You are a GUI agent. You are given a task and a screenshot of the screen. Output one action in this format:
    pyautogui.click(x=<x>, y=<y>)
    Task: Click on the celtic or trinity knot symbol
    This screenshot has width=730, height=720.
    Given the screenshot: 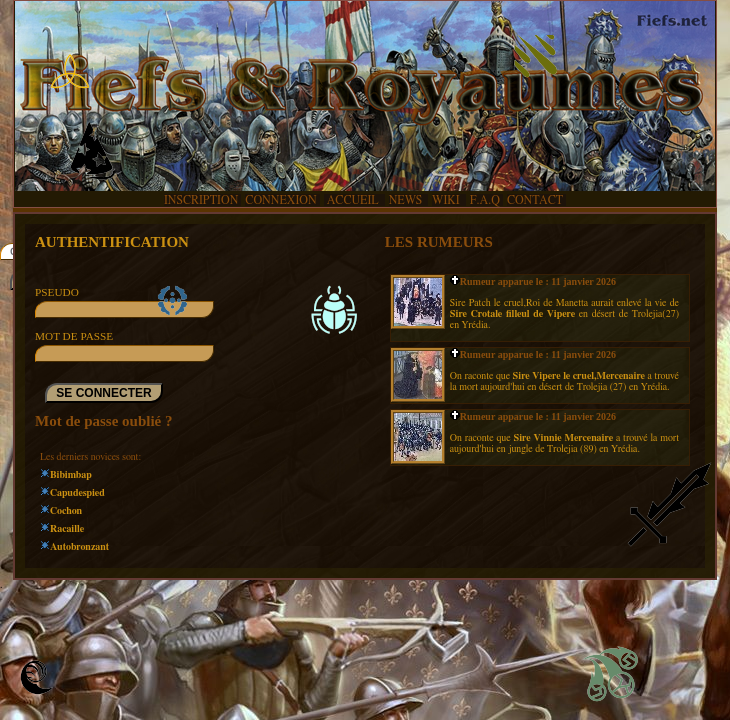 What is the action you would take?
    pyautogui.click(x=70, y=71)
    